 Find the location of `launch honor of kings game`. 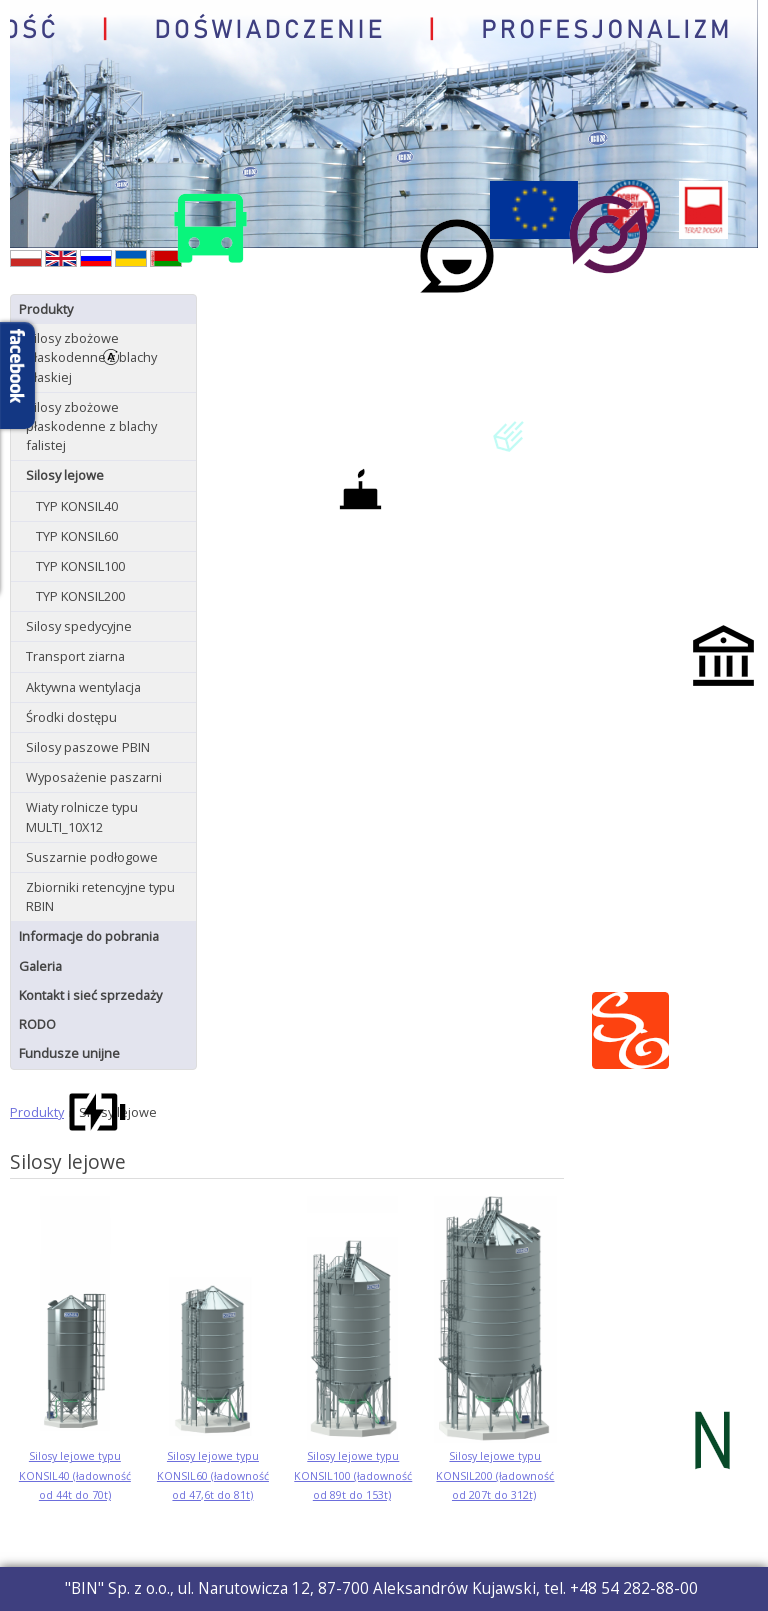

launch honor of kings game is located at coordinates (608, 234).